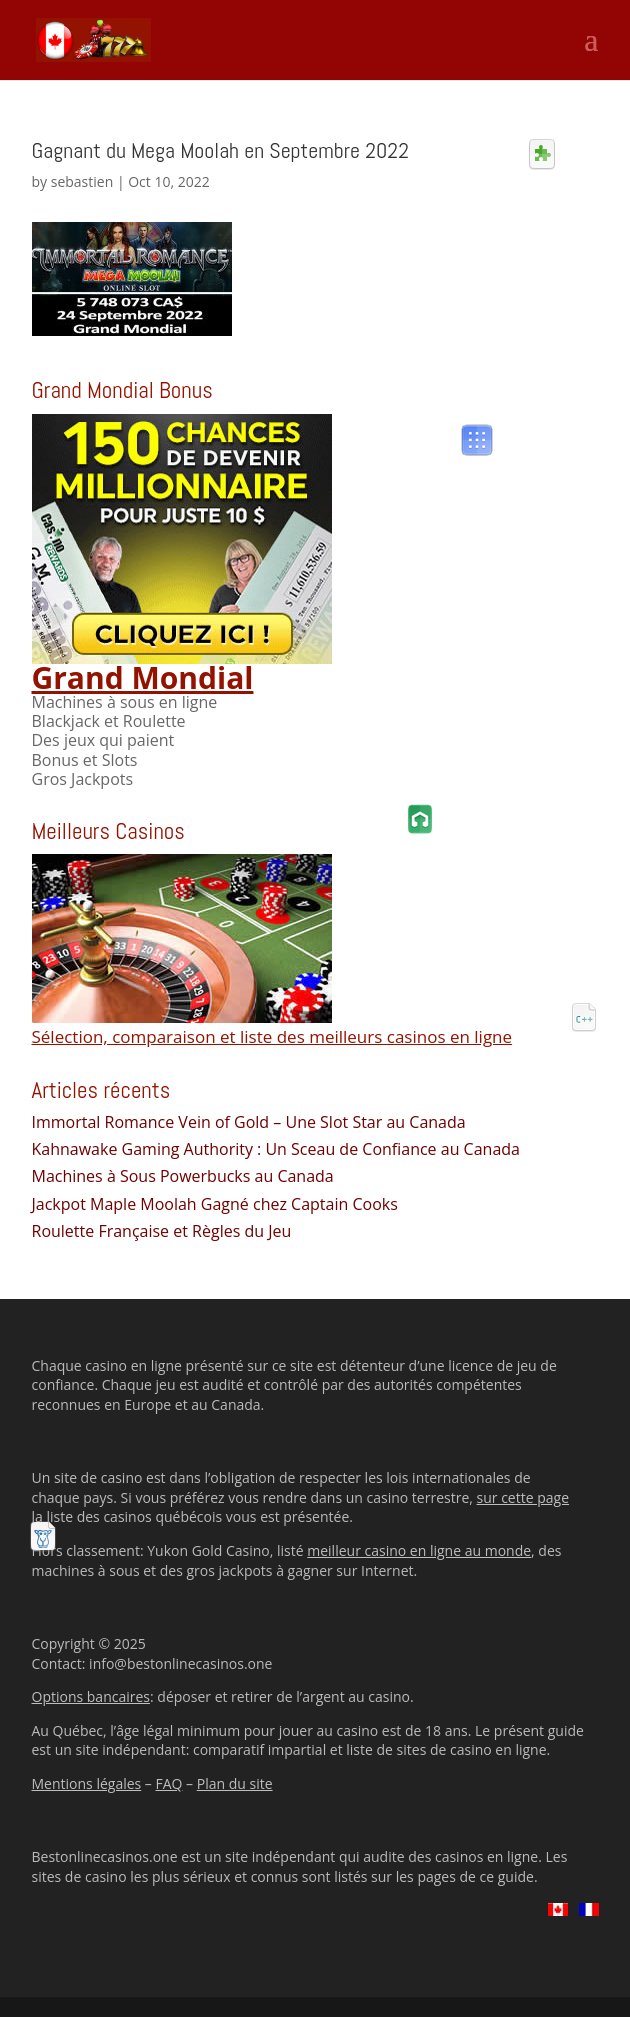 The image size is (630, 2017). I want to click on view other applications, so click(477, 440).